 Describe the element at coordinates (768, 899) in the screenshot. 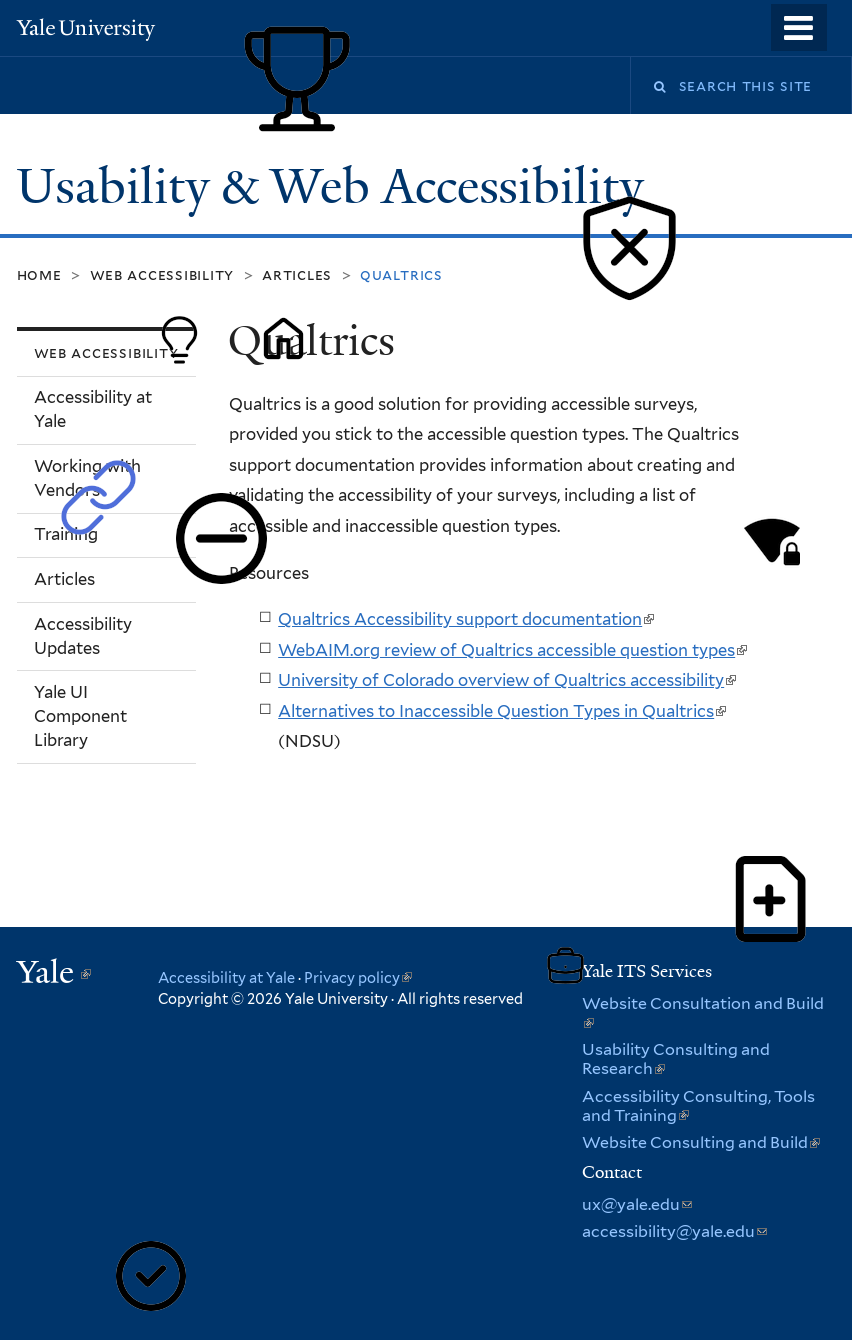

I see `add a new file` at that location.